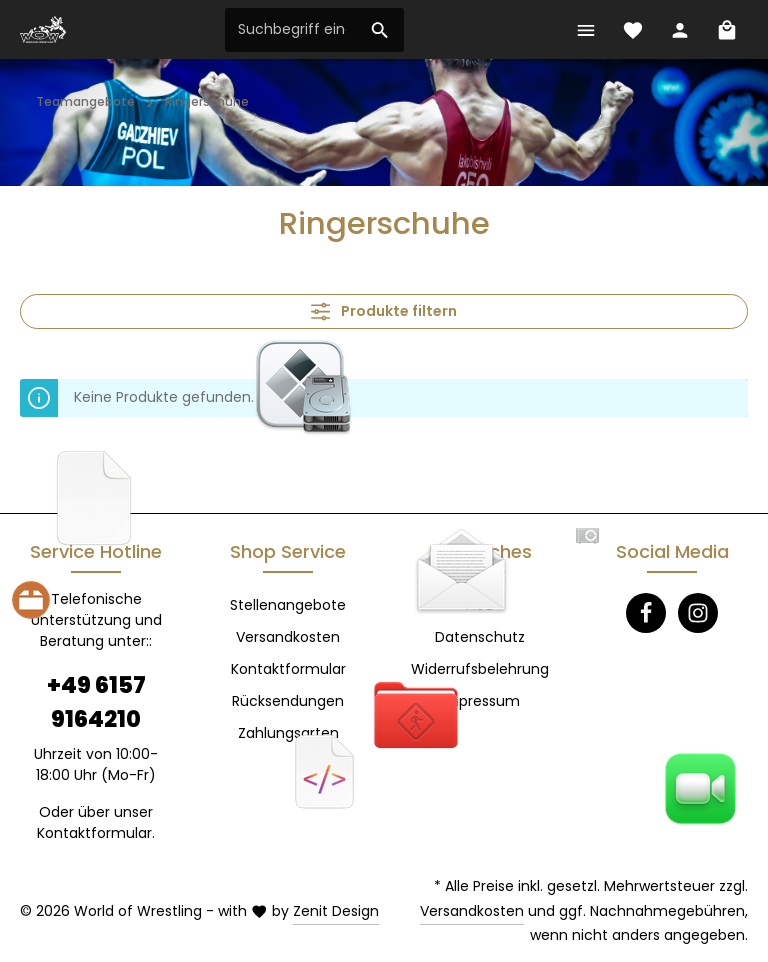  Describe the element at coordinates (300, 384) in the screenshot. I see `launch boot camp assistant to install windows on your mac` at that location.